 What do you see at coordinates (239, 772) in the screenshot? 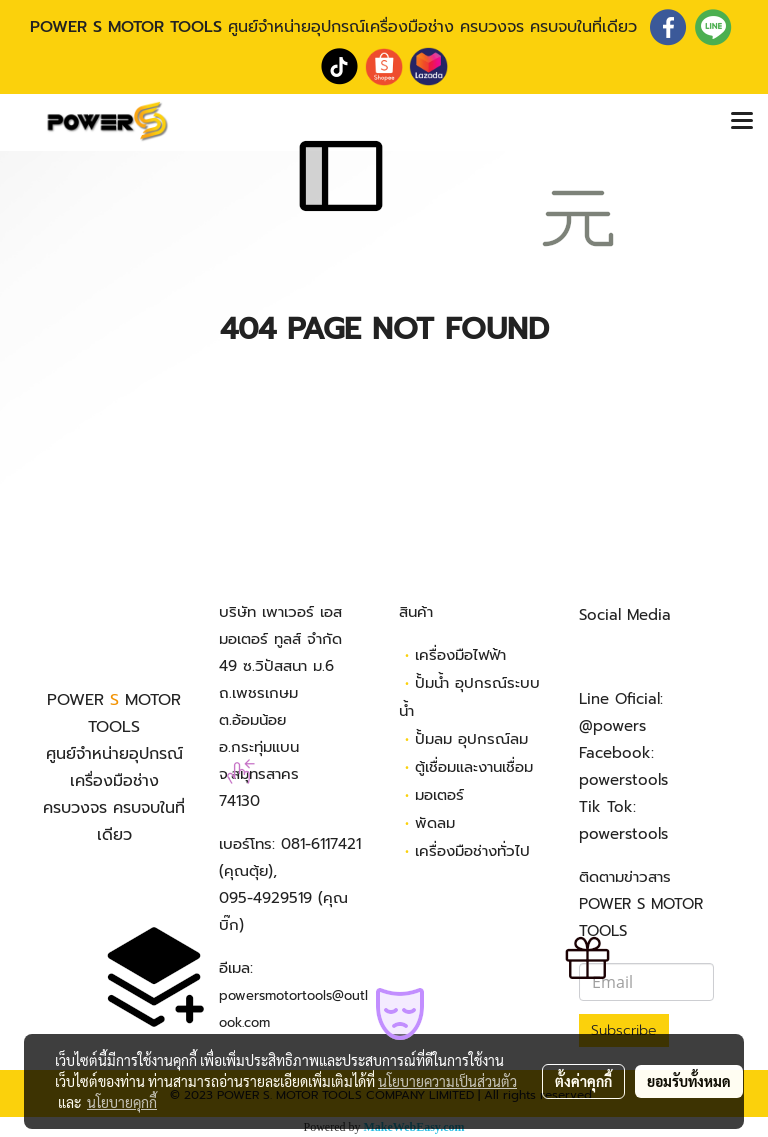
I see `swipe left to navigate or dismiss` at bounding box center [239, 772].